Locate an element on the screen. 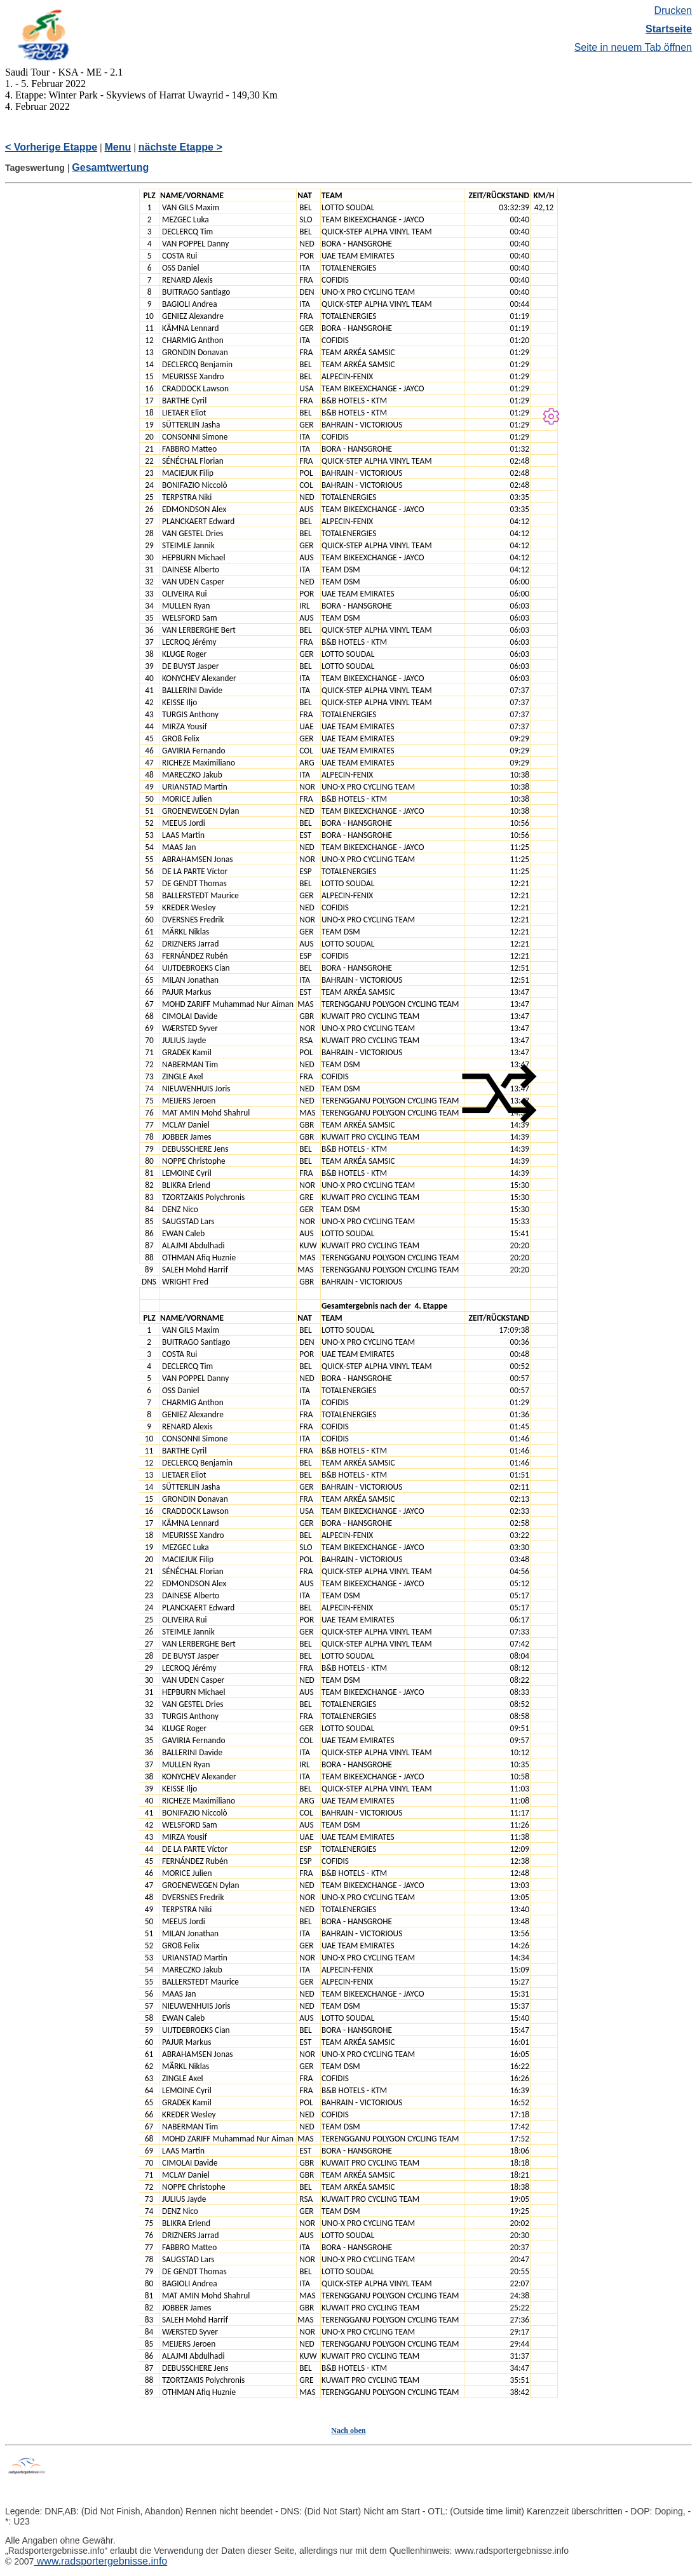 The width and height of the screenshot is (697, 2576). shuffle playlist or queue order is located at coordinates (499, 1093).